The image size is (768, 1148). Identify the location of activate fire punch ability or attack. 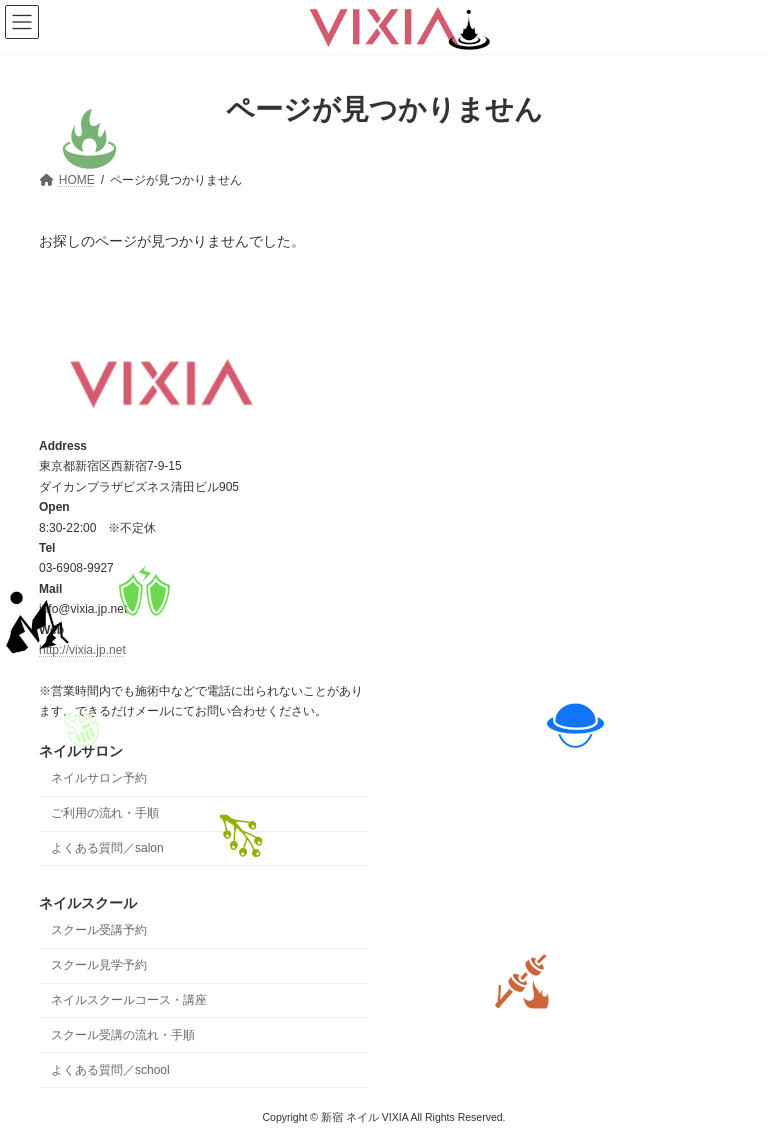
(81, 729).